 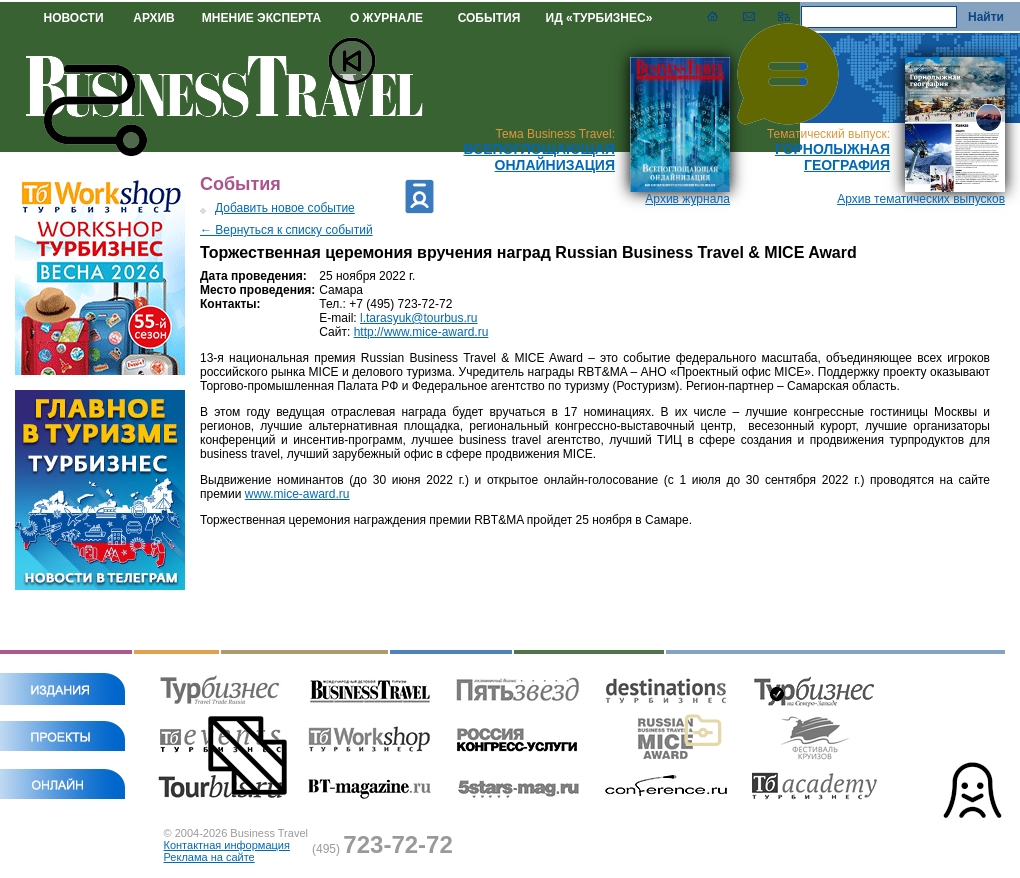 I want to click on open chat or messaging, so click(x=788, y=74).